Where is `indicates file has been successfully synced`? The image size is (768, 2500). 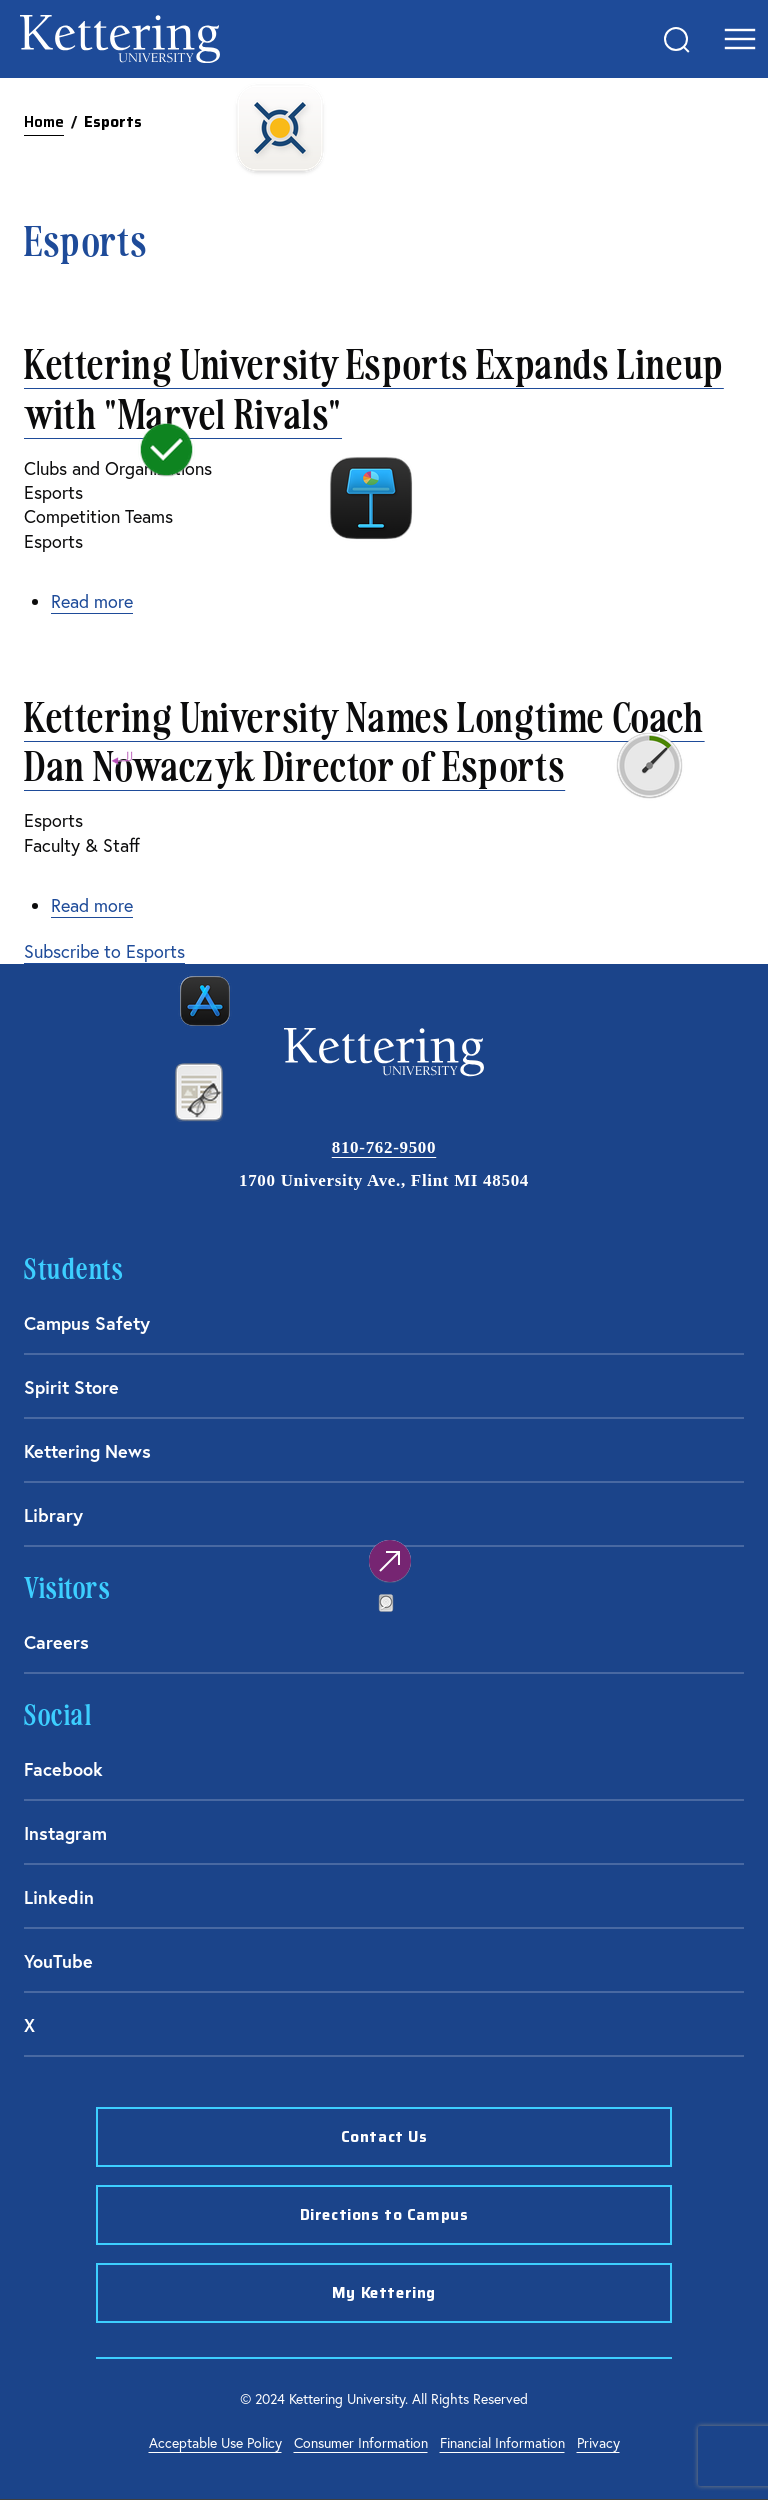
indicates file has been successfully synced is located at coordinates (166, 449).